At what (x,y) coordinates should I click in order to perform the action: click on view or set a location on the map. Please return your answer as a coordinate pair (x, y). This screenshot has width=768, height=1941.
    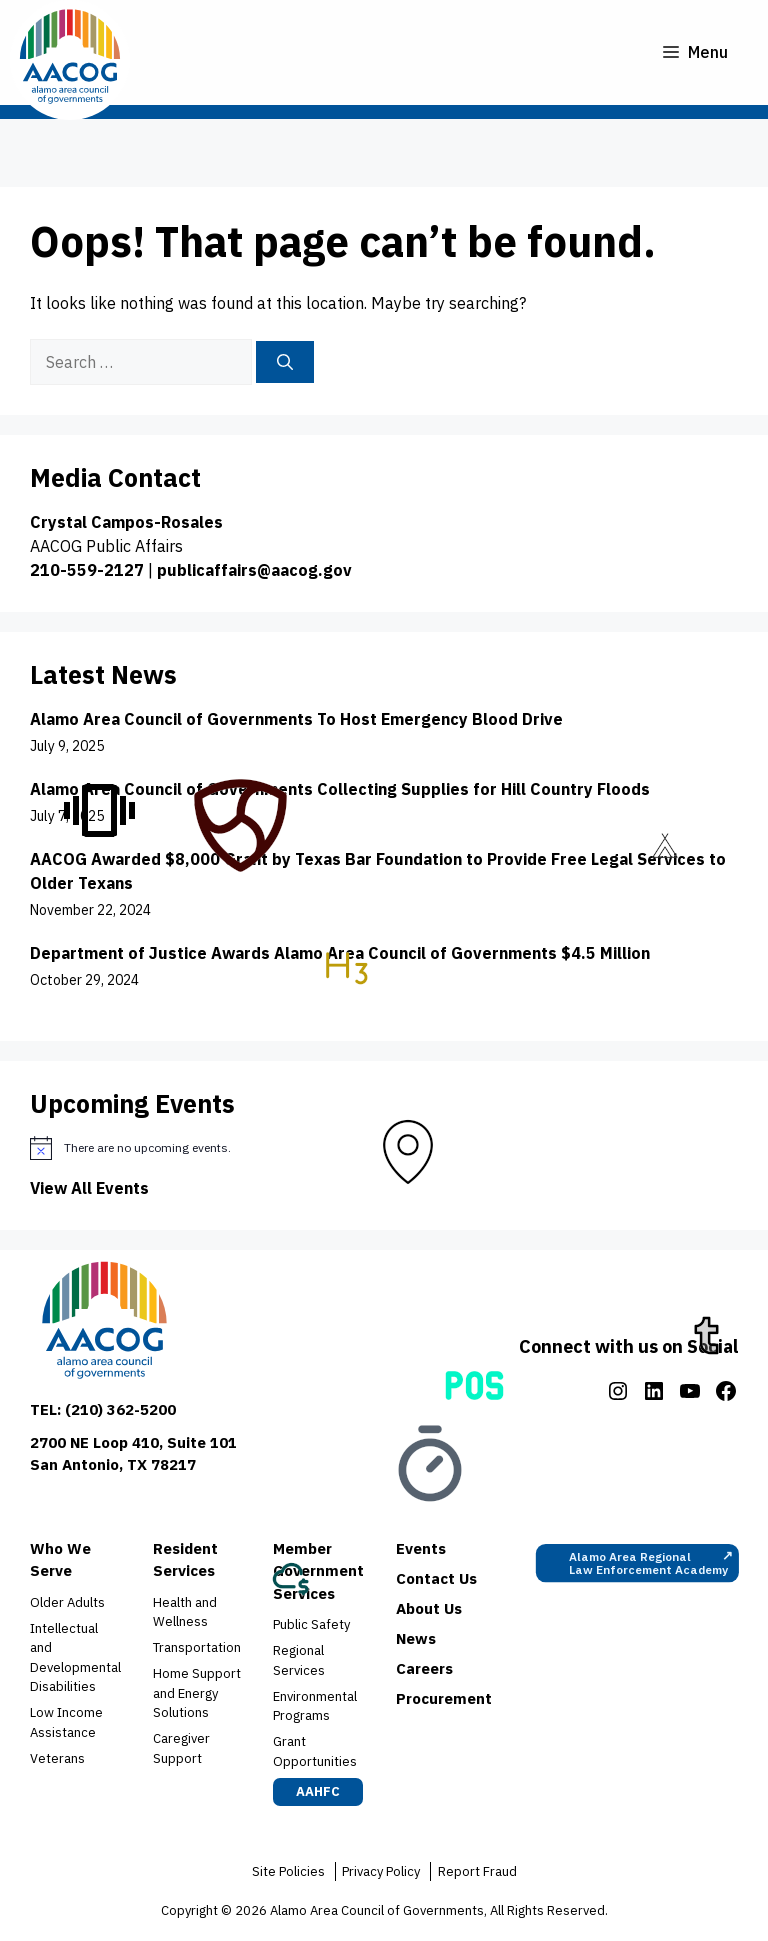
    Looking at the image, I should click on (408, 1152).